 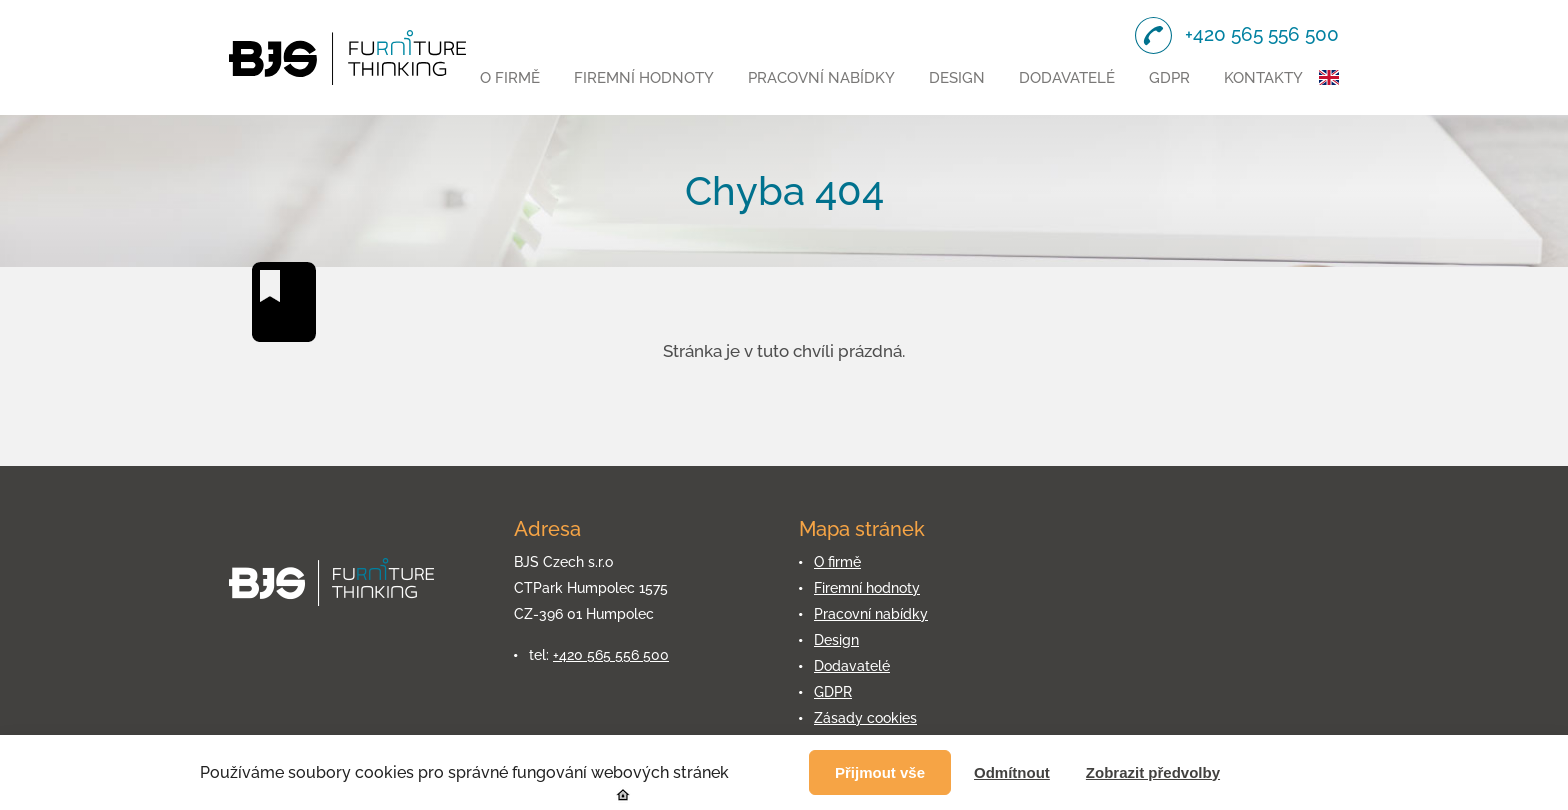 What do you see at coordinates (623, 795) in the screenshot?
I see `report water damage to a property` at bounding box center [623, 795].